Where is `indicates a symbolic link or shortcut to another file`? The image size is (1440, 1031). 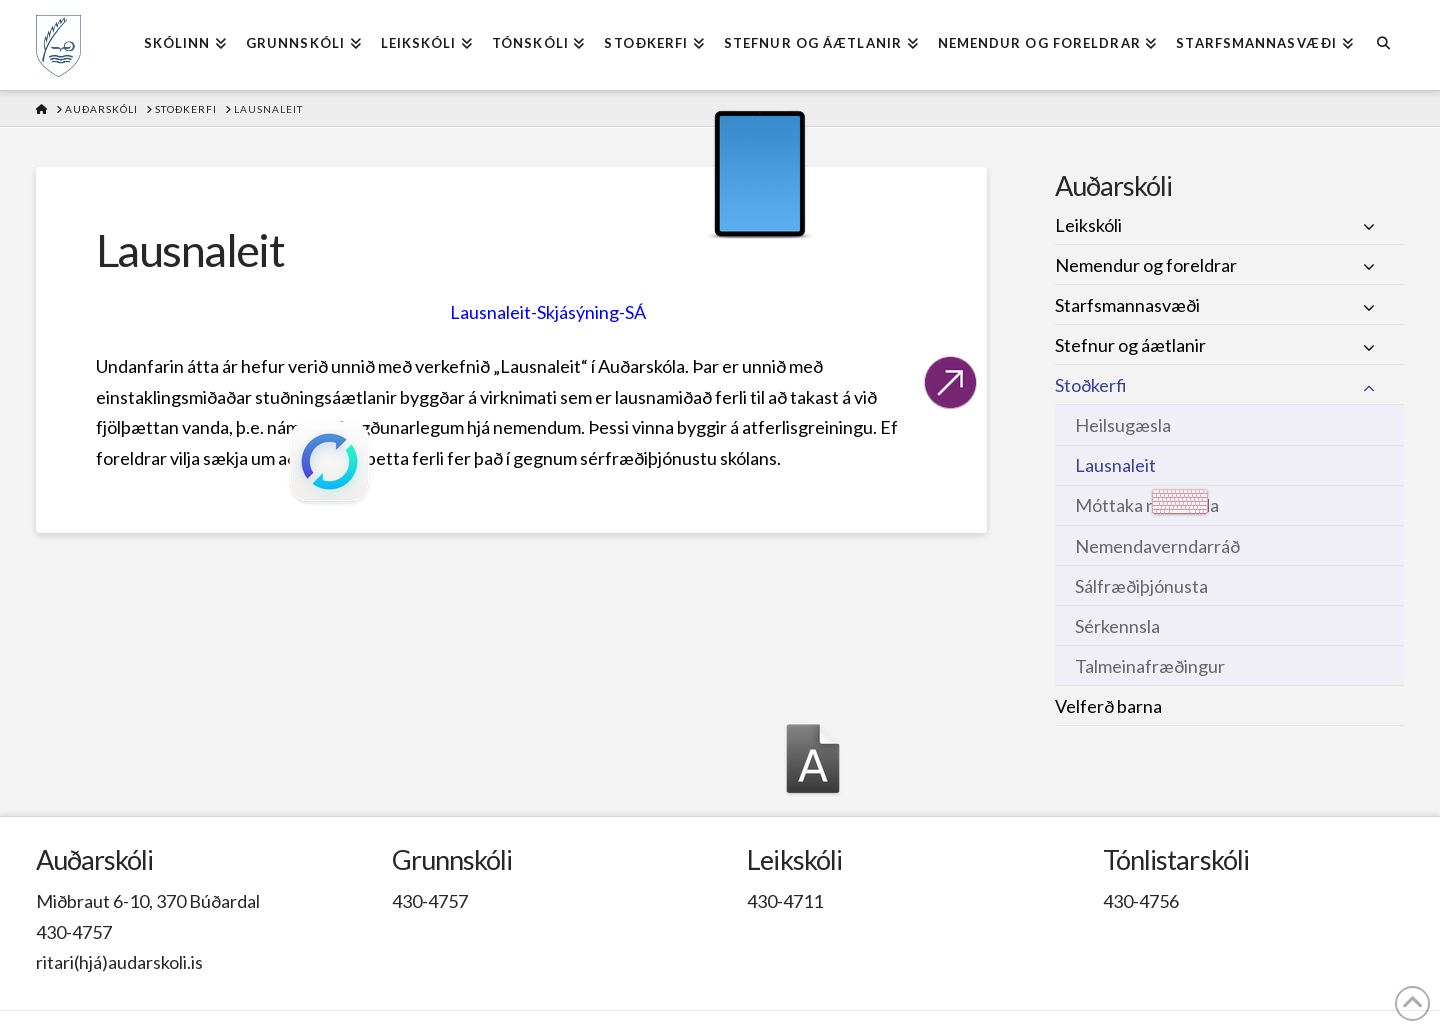 indicates a symbolic link or shortcut to another file is located at coordinates (950, 382).